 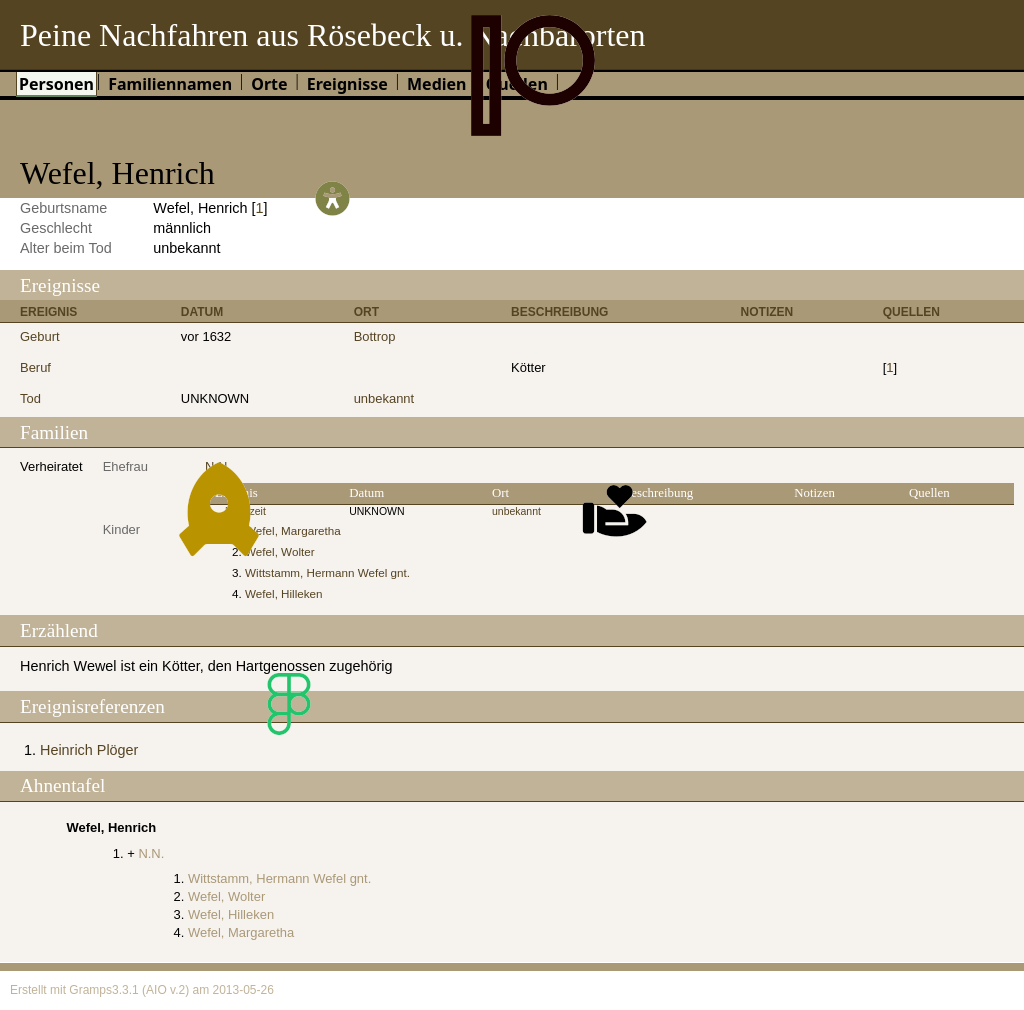 What do you see at coordinates (332, 198) in the screenshot?
I see `enable accessibility features` at bounding box center [332, 198].